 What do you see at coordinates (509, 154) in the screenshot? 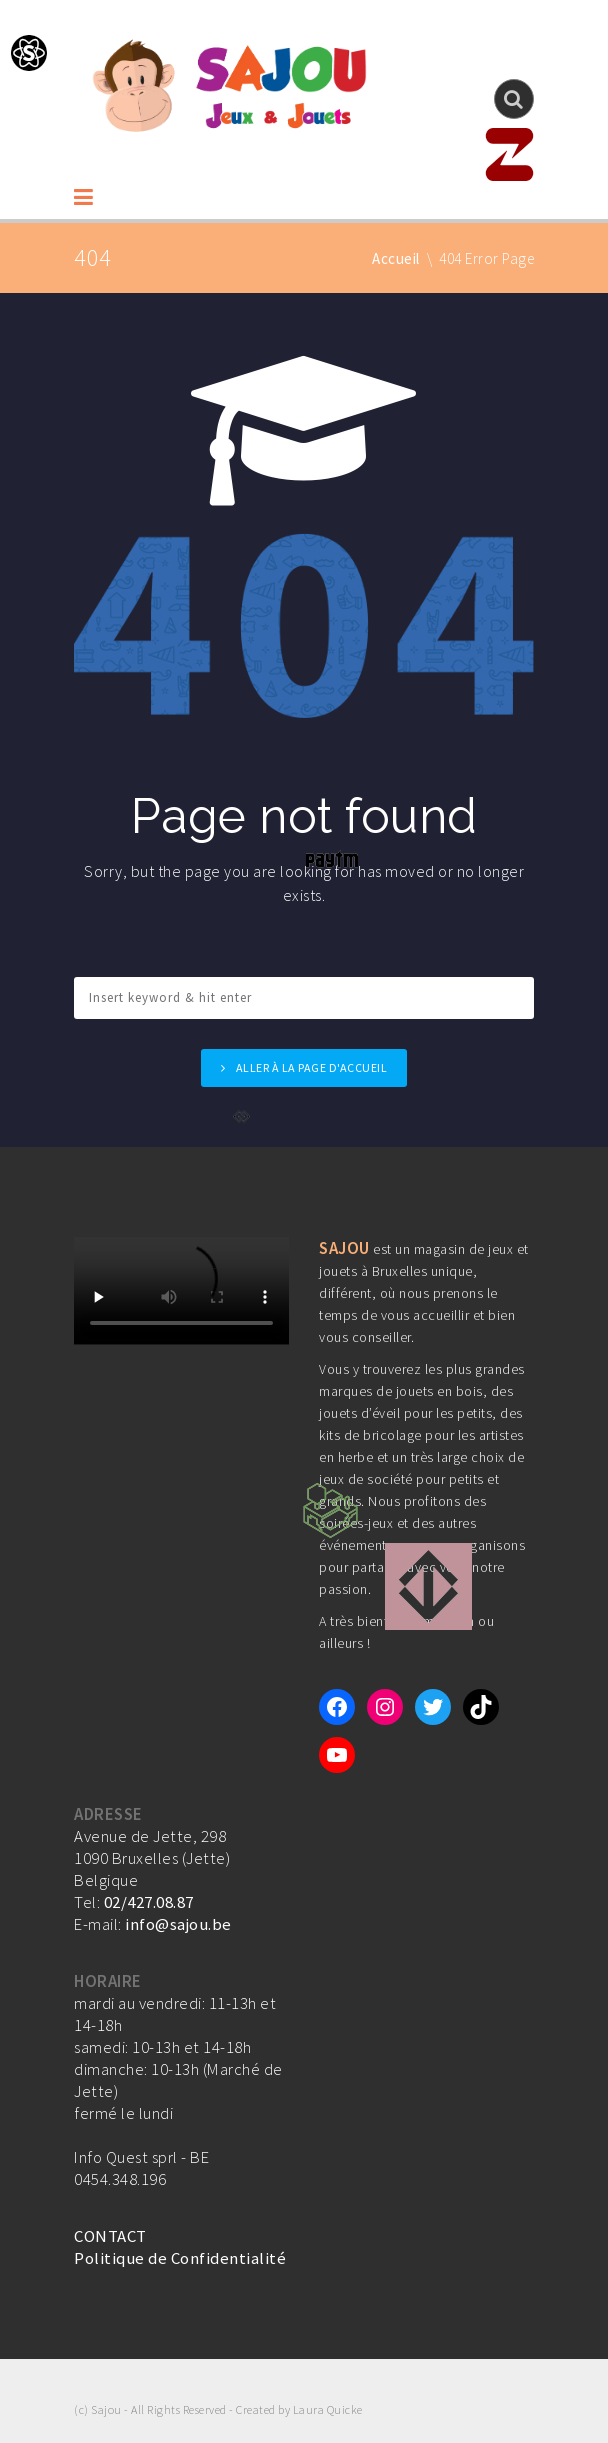
I see `open zulip messaging app` at bounding box center [509, 154].